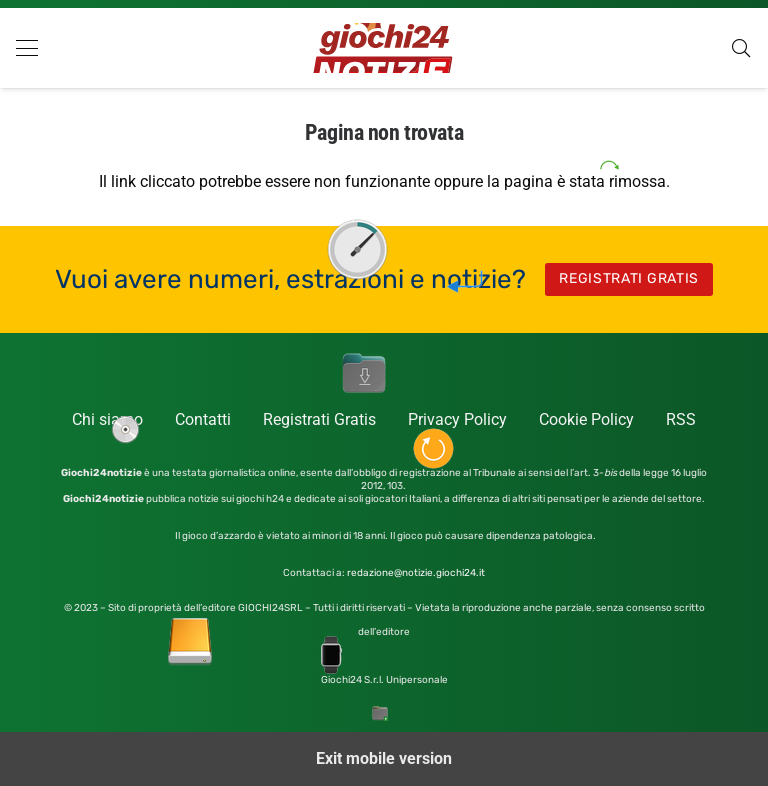 The image size is (768, 786). Describe the element at coordinates (433, 448) in the screenshot. I see `restart the system` at that location.